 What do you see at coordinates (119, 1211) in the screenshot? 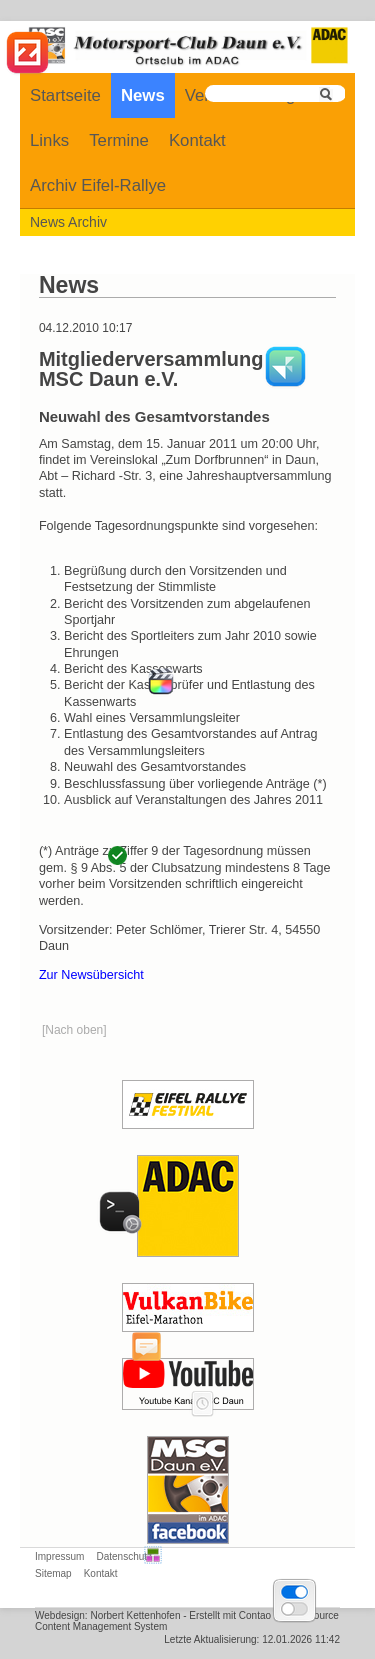
I see `open terminal preferences or settings` at bounding box center [119, 1211].